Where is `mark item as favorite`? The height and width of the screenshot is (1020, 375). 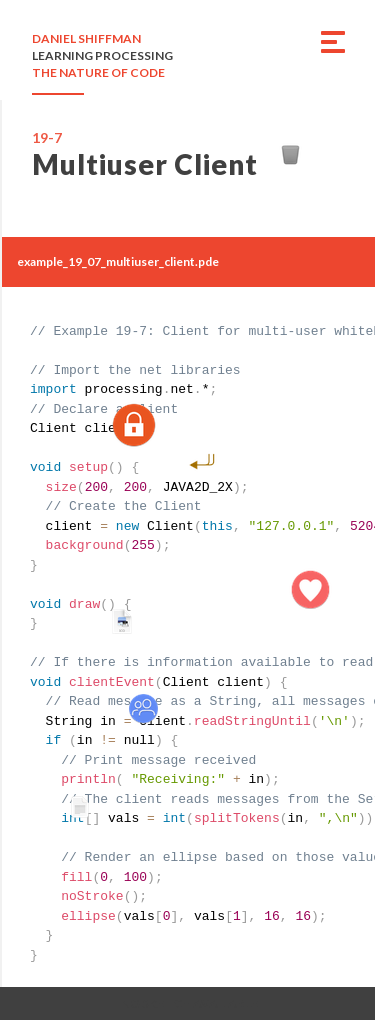
mark item as favorite is located at coordinates (310, 589).